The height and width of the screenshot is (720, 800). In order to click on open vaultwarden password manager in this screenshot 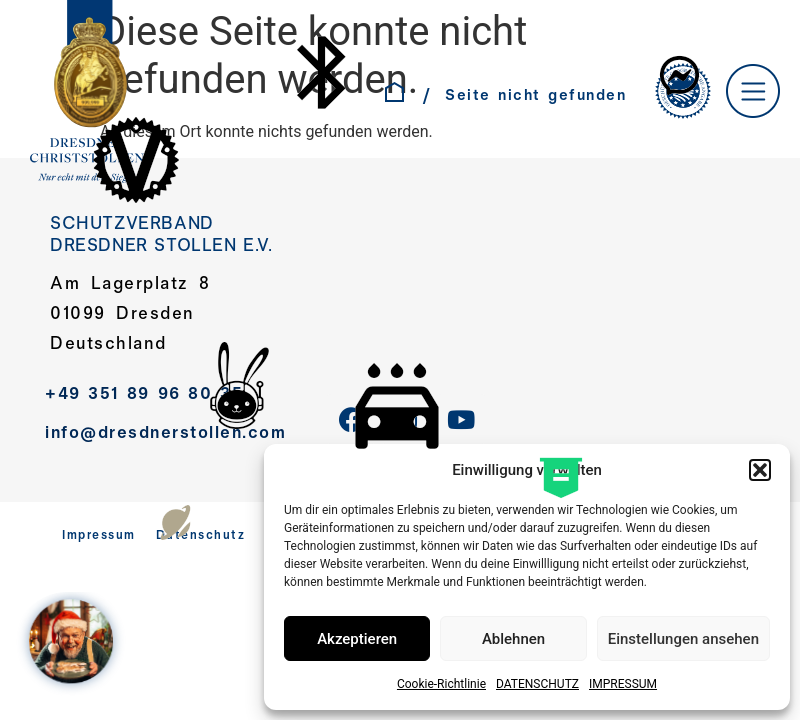, I will do `click(136, 160)`.